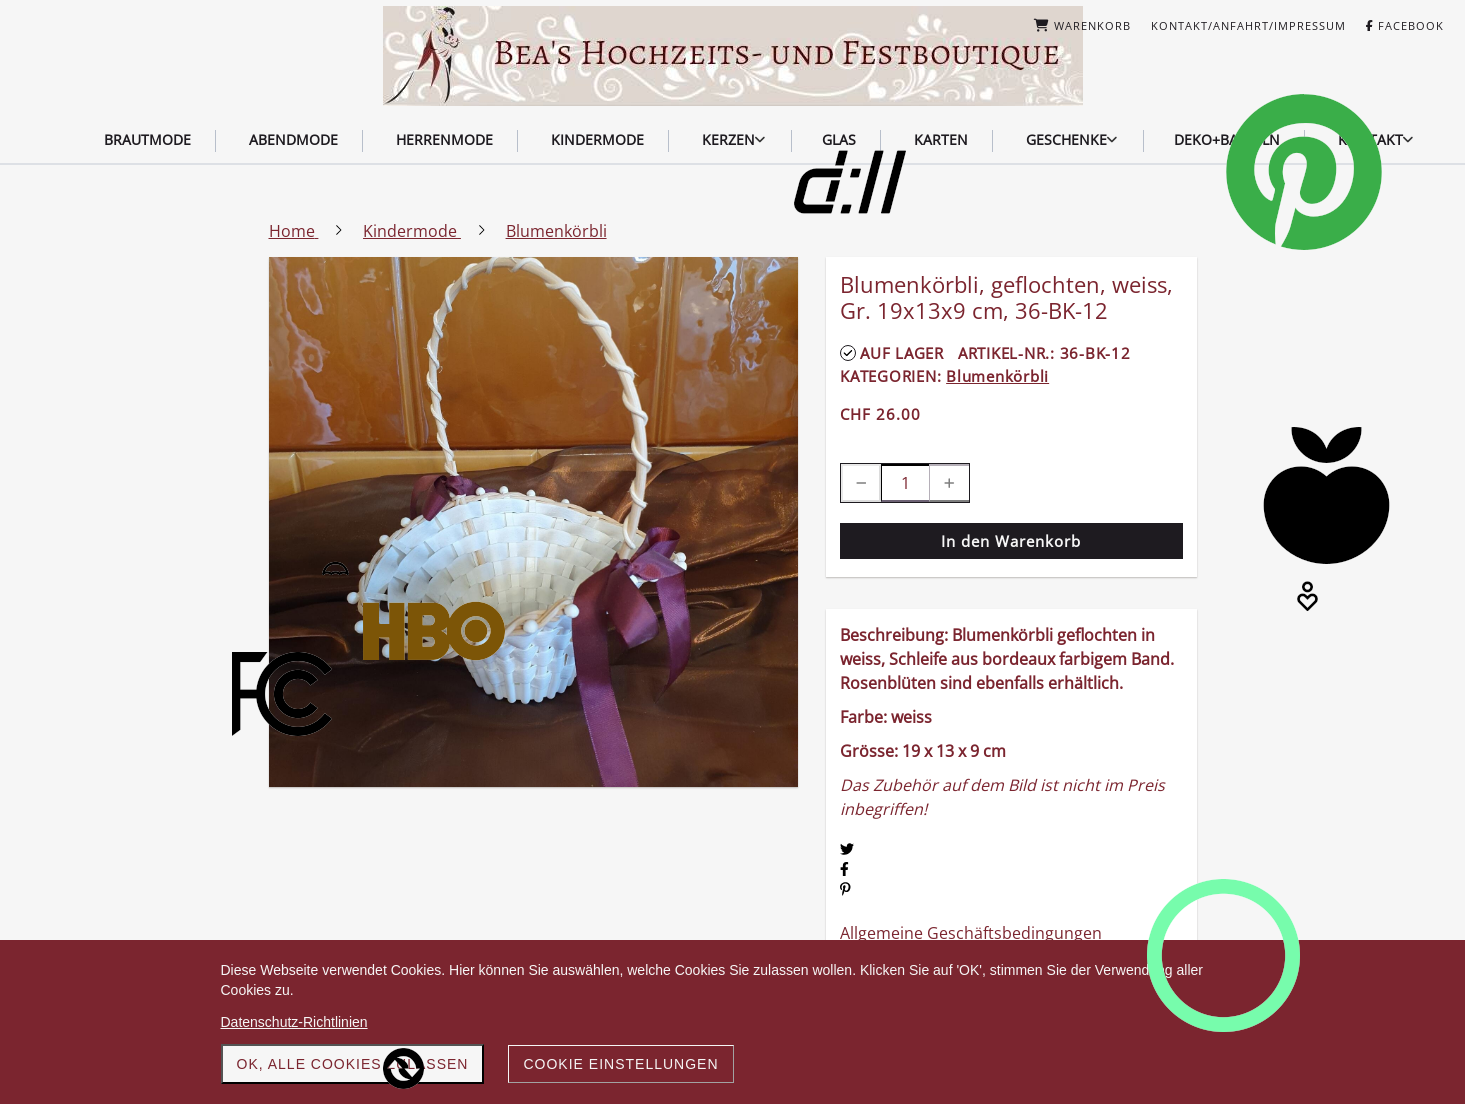  I want to click on open the HBO streaming app, so click(434, 631).